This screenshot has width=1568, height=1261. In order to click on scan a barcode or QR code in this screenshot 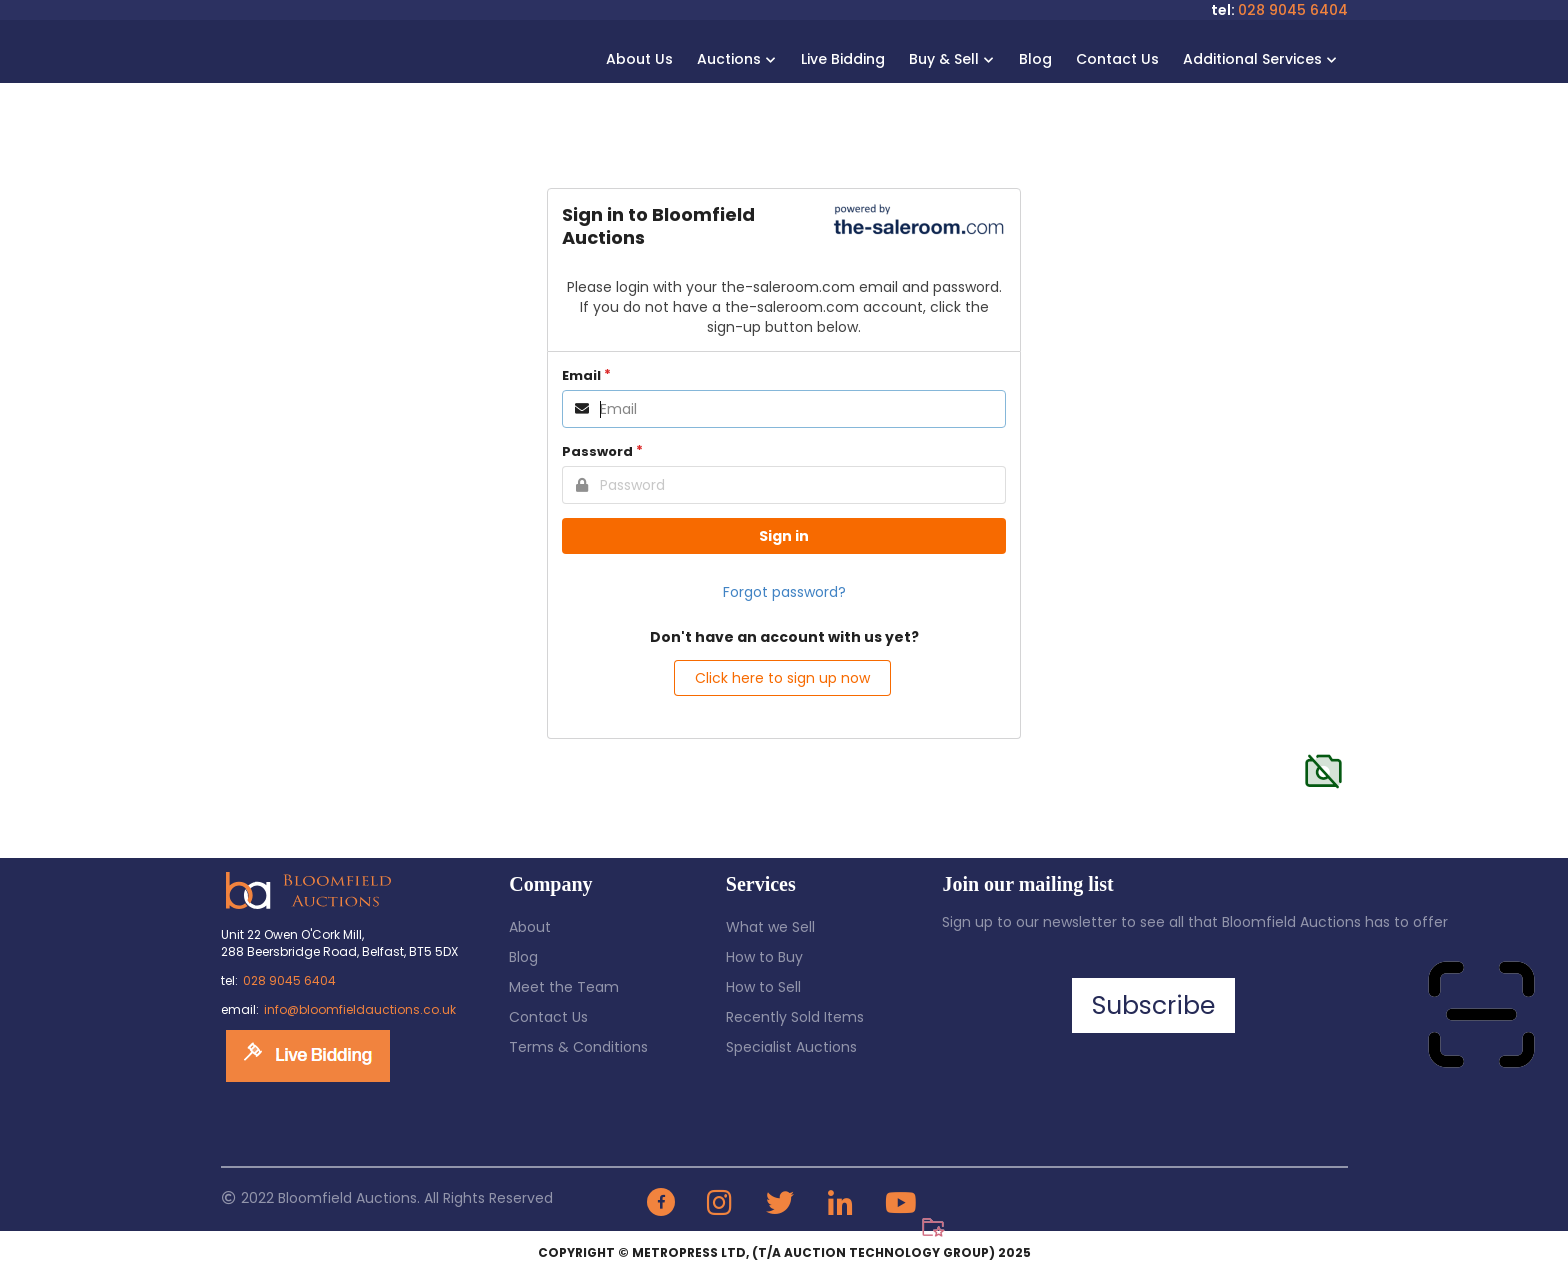, I will do `click(1481, 1014)`.